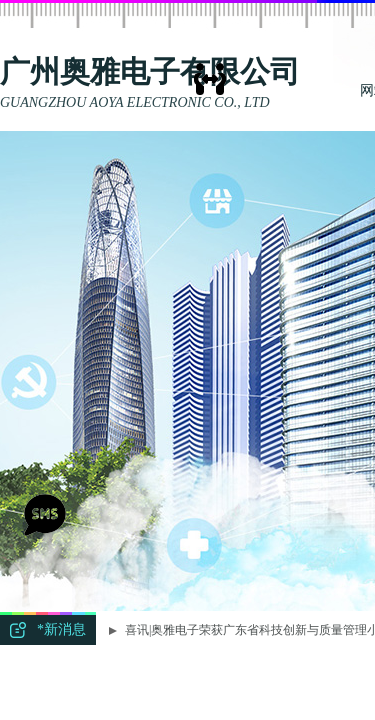 The image size is (375, 720). What do you see at coordinates (210, 79) in the screenshot?
I see `indicates social distancing or maintaining space between people` at bounding box center [210, 79].